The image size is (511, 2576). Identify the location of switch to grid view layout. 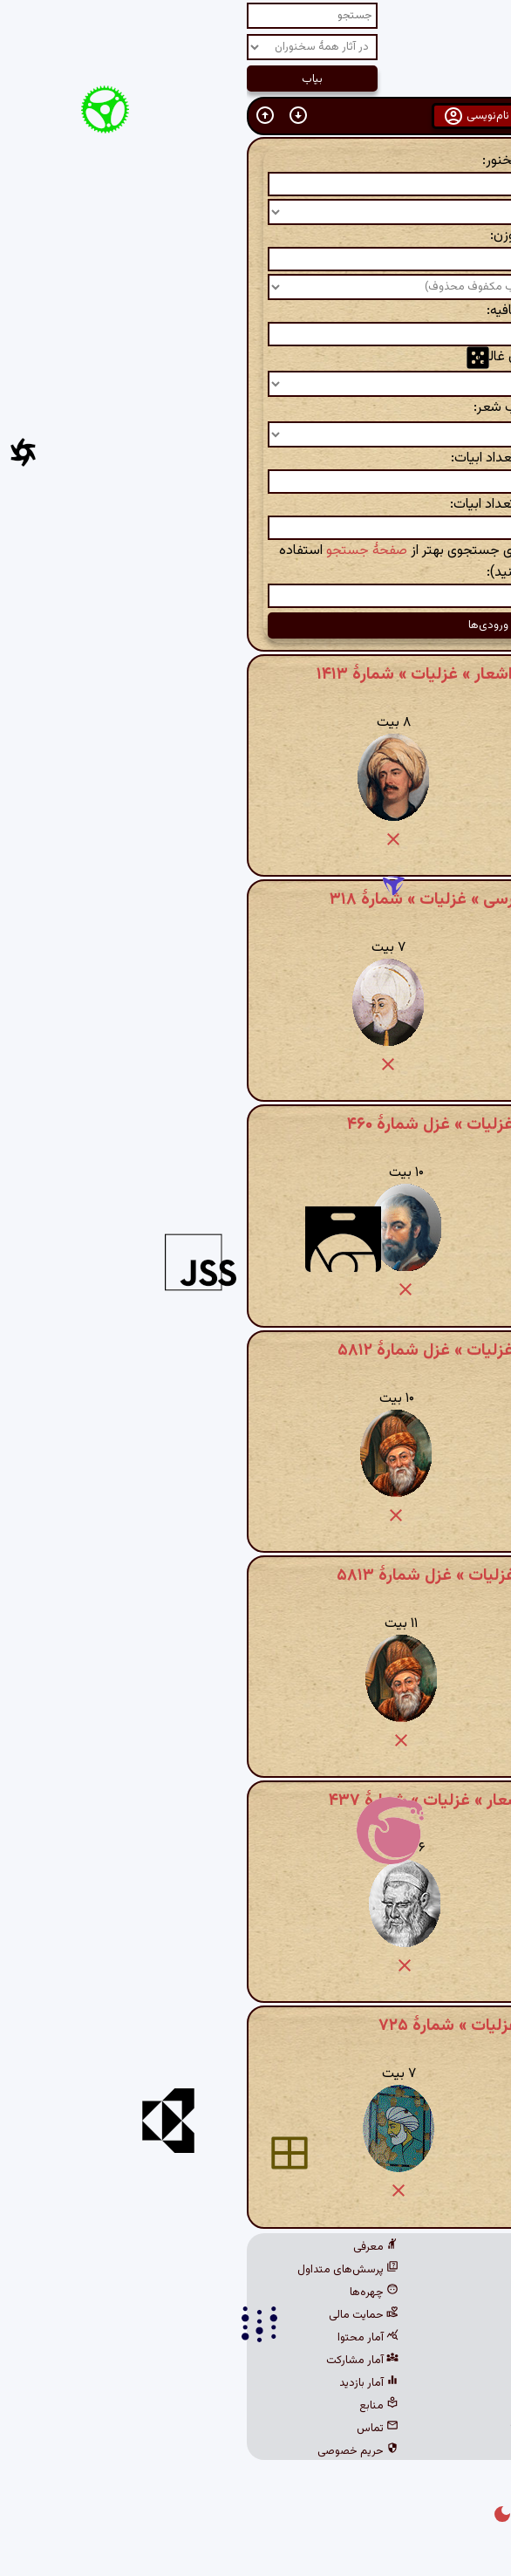
(290, 2153).